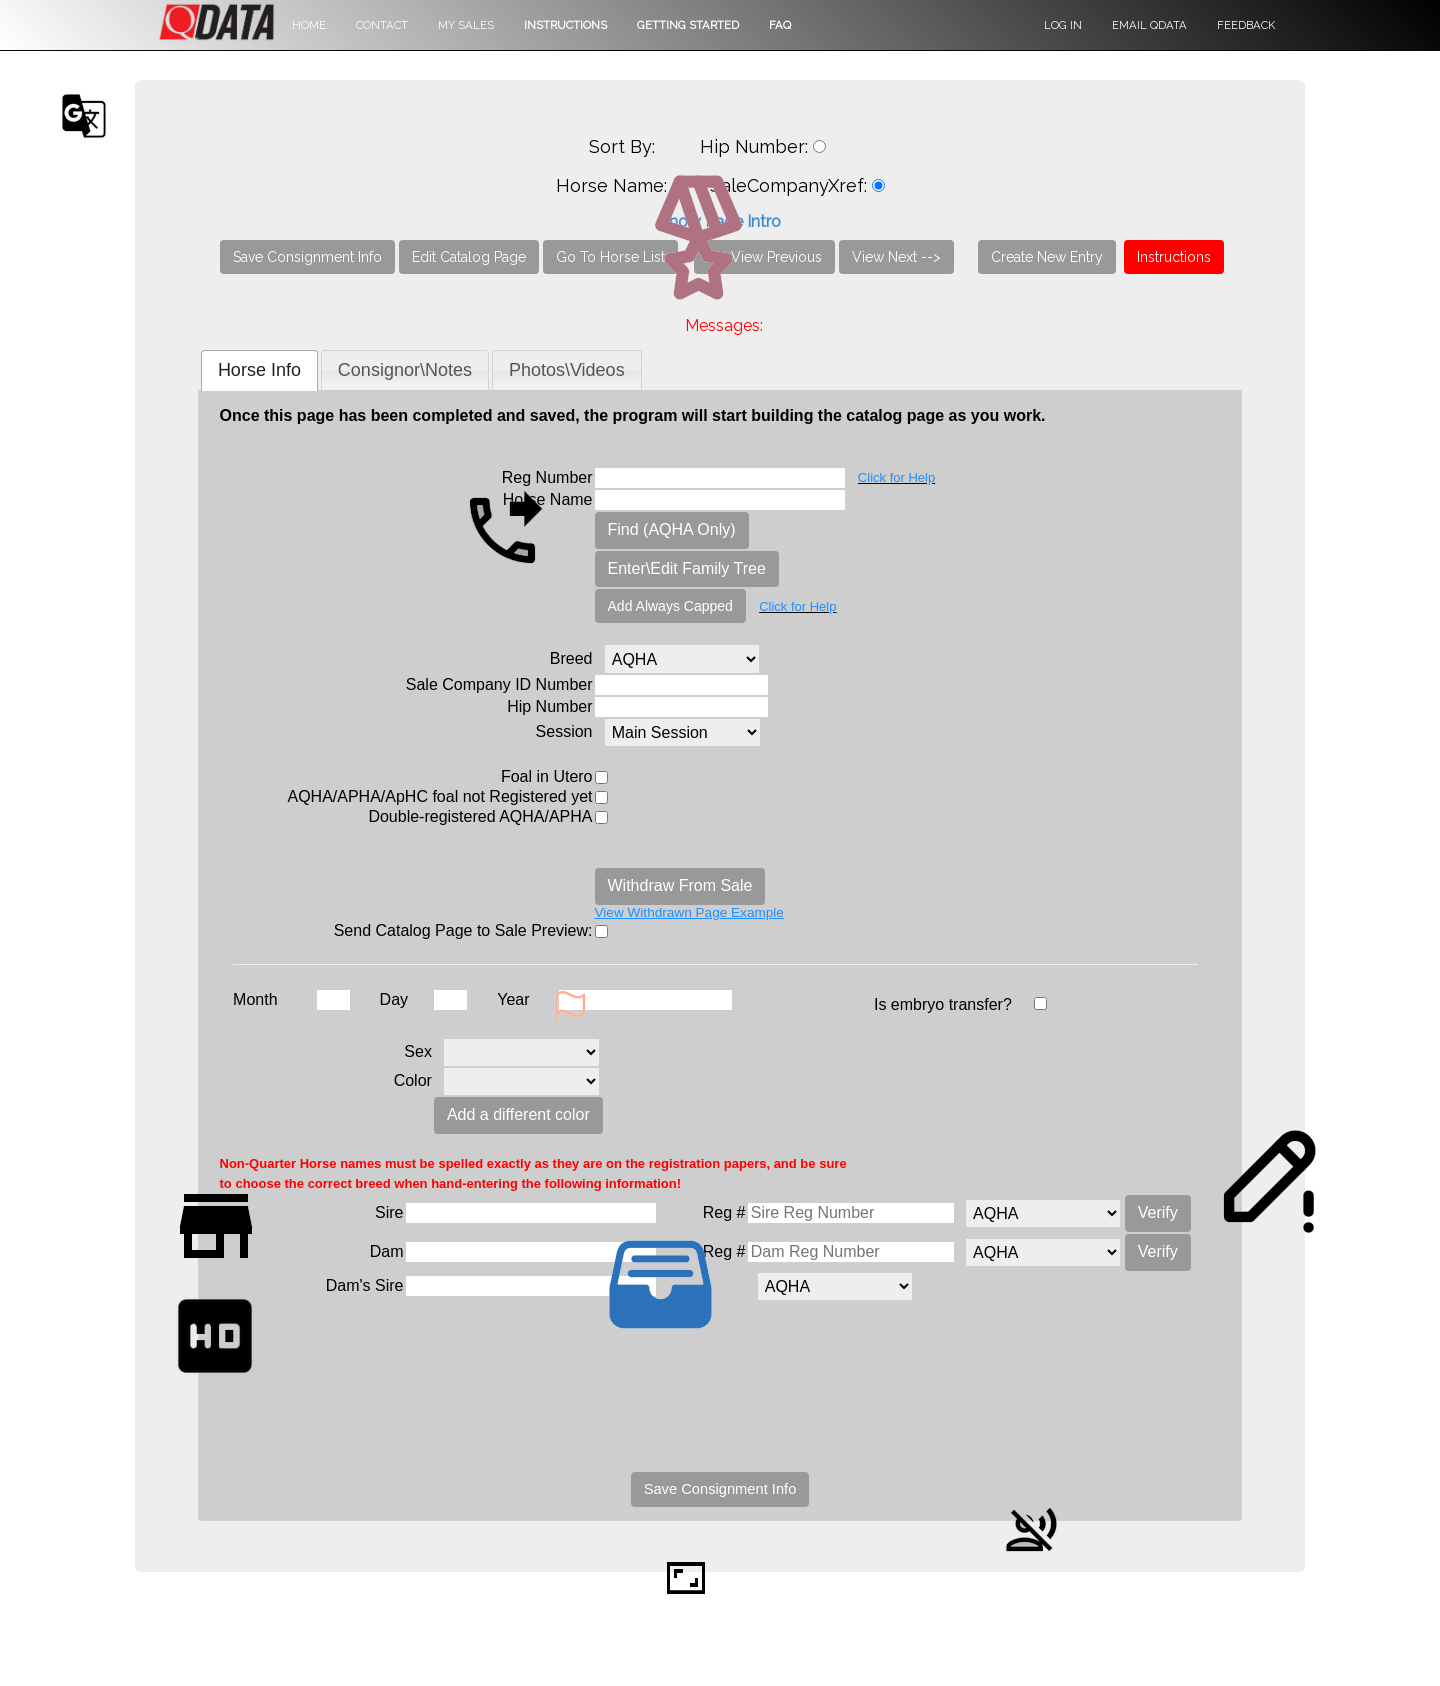 The width and height of the screenshot is (1440, 1686). What do you see at coordinates (502, 530) in the screenshot?
I see `call forwarding is enabled` at bounding box center [502, 530].